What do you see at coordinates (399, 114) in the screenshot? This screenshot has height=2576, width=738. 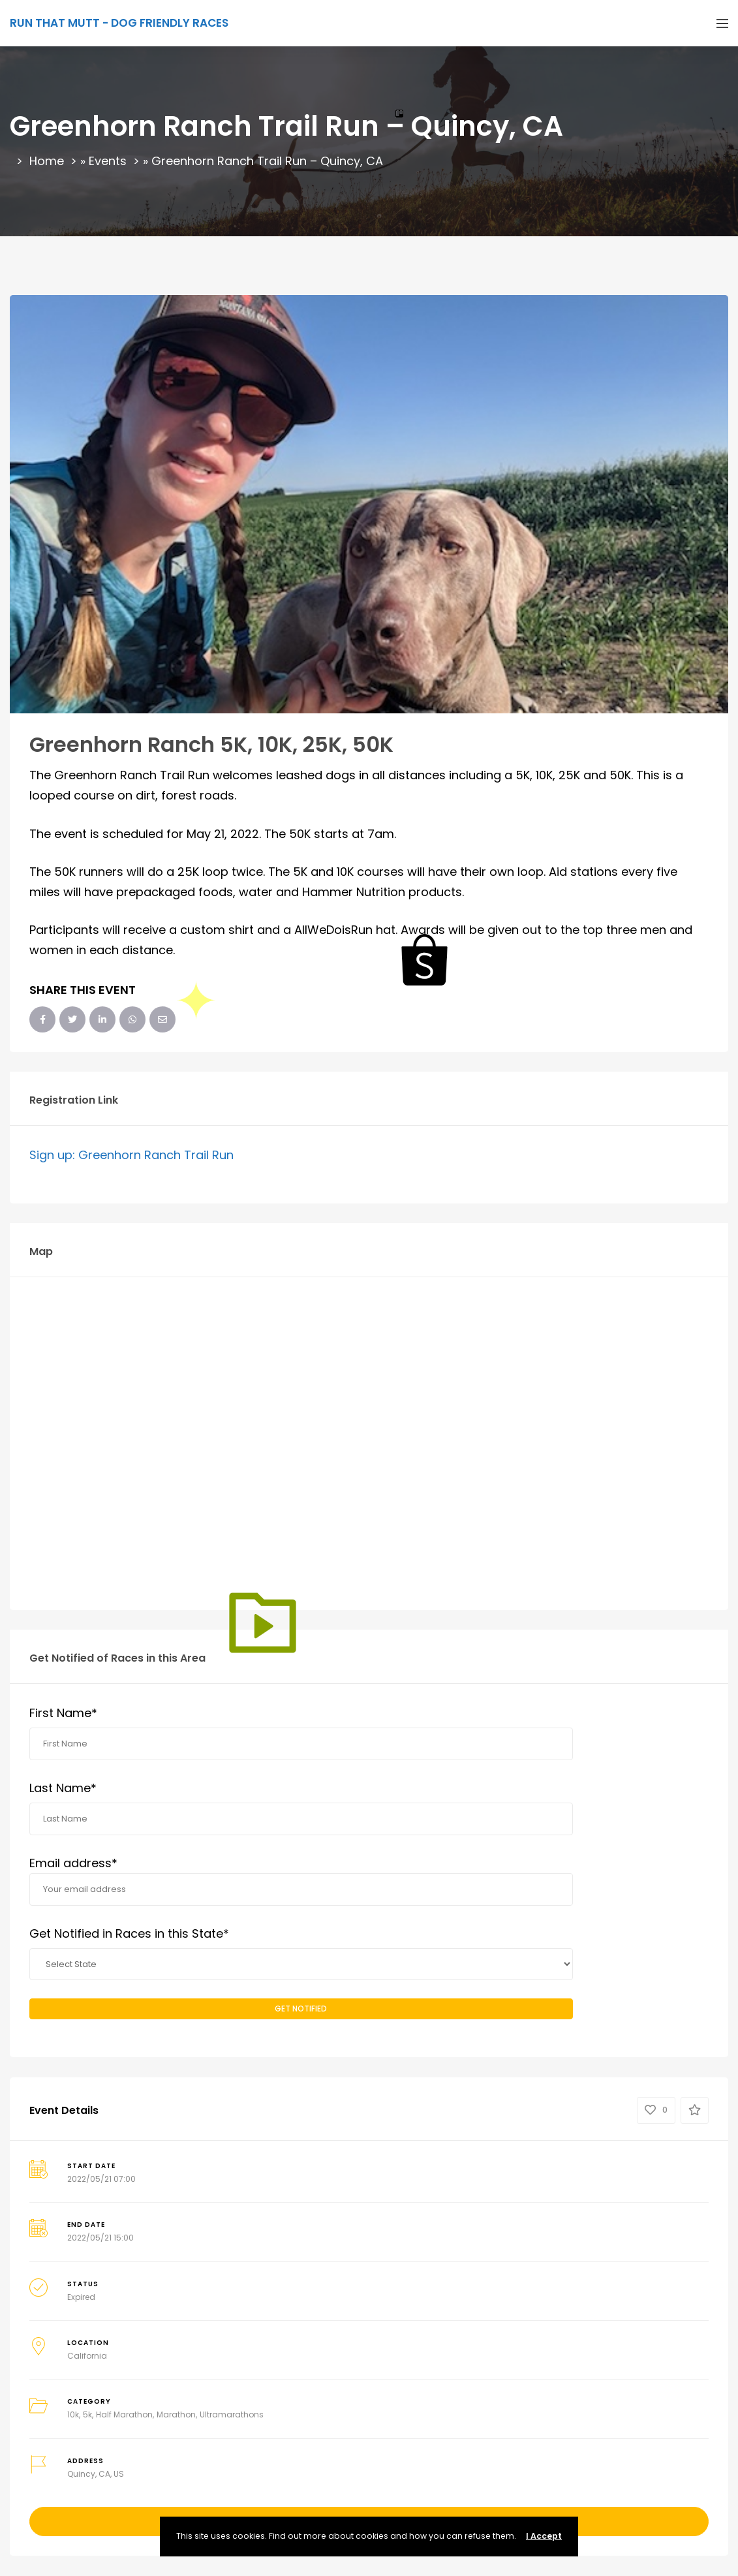 I see `open trello app` at bounding box center [399, 114].